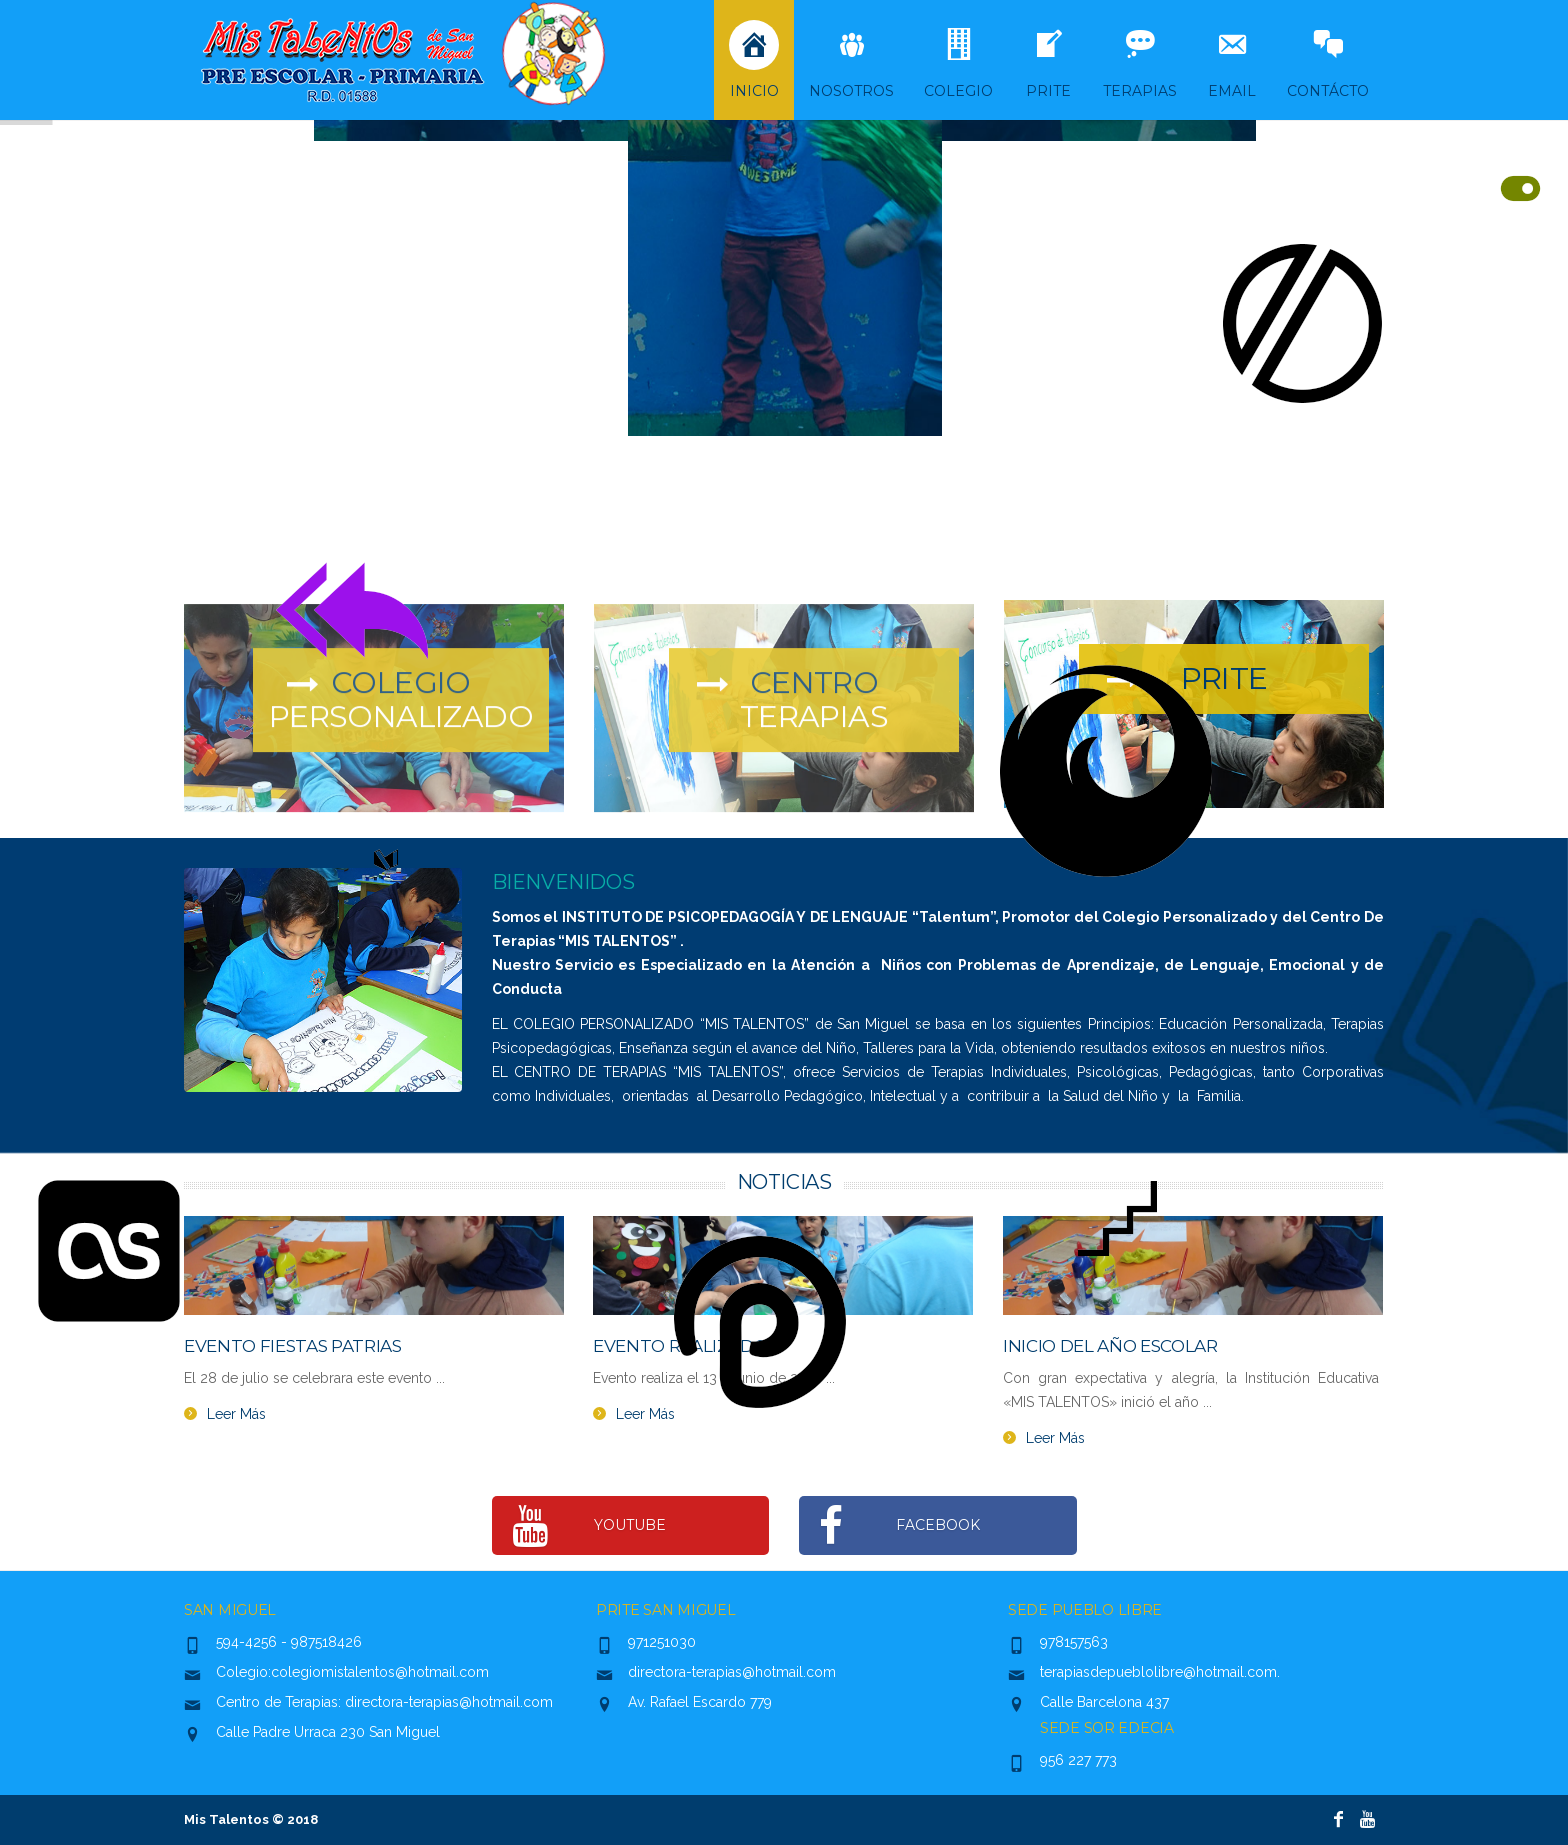  Describe the element at coordinates (1302, 323) in the screenshot. I see `odin programming language logo` at that location.